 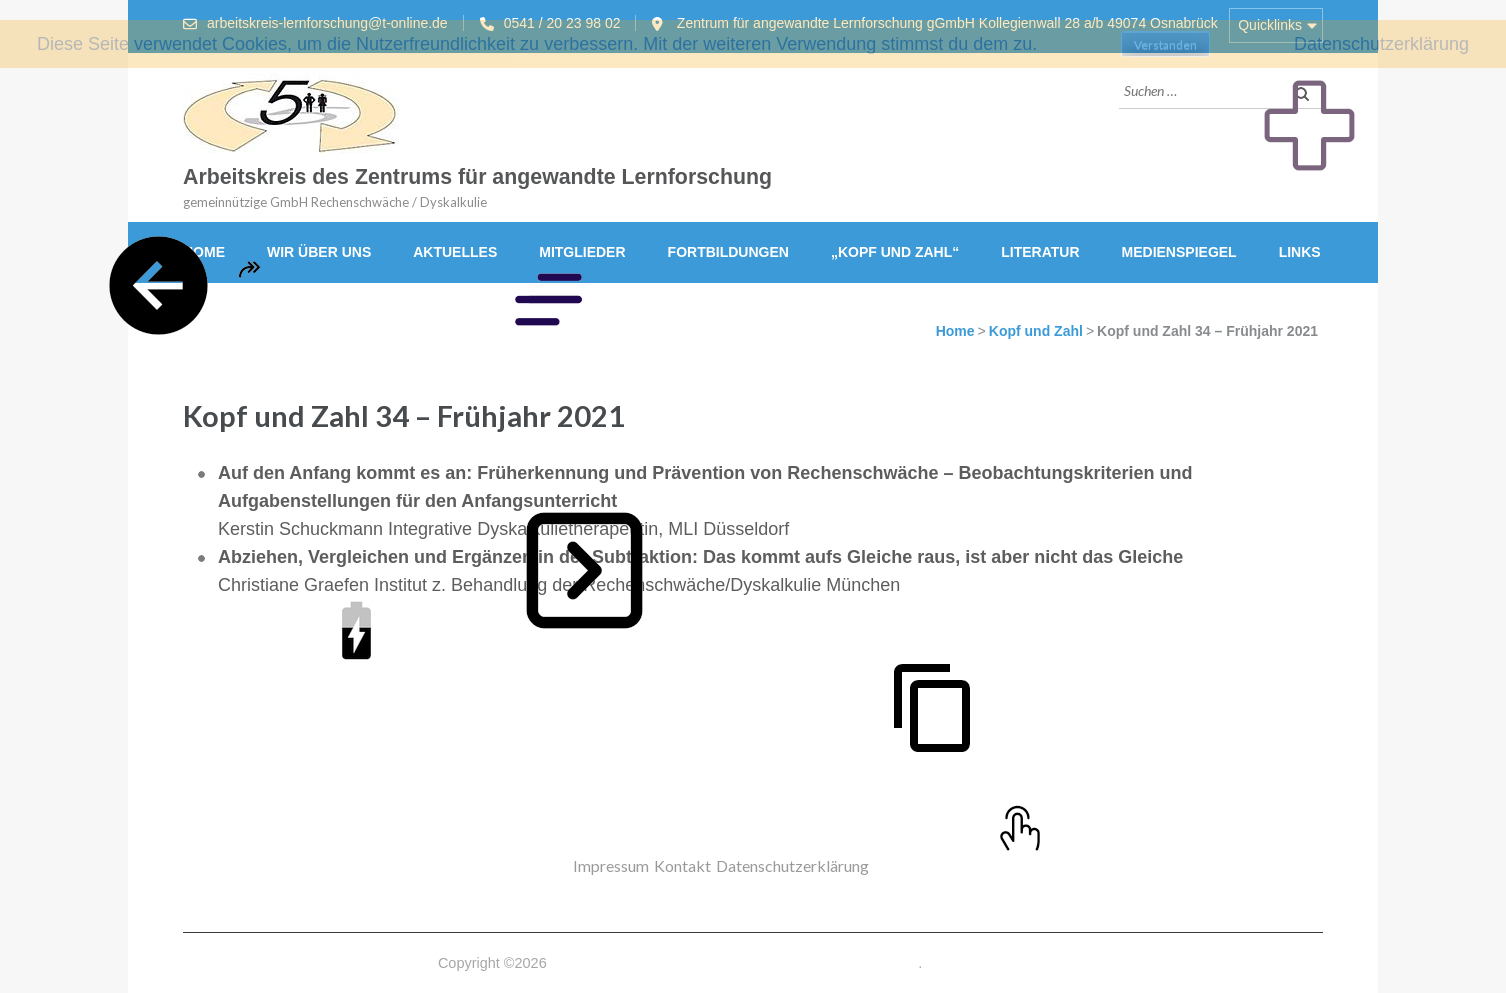 I want to click on indicates battery is charging at 60% capacity, so click(x=356, y=630).